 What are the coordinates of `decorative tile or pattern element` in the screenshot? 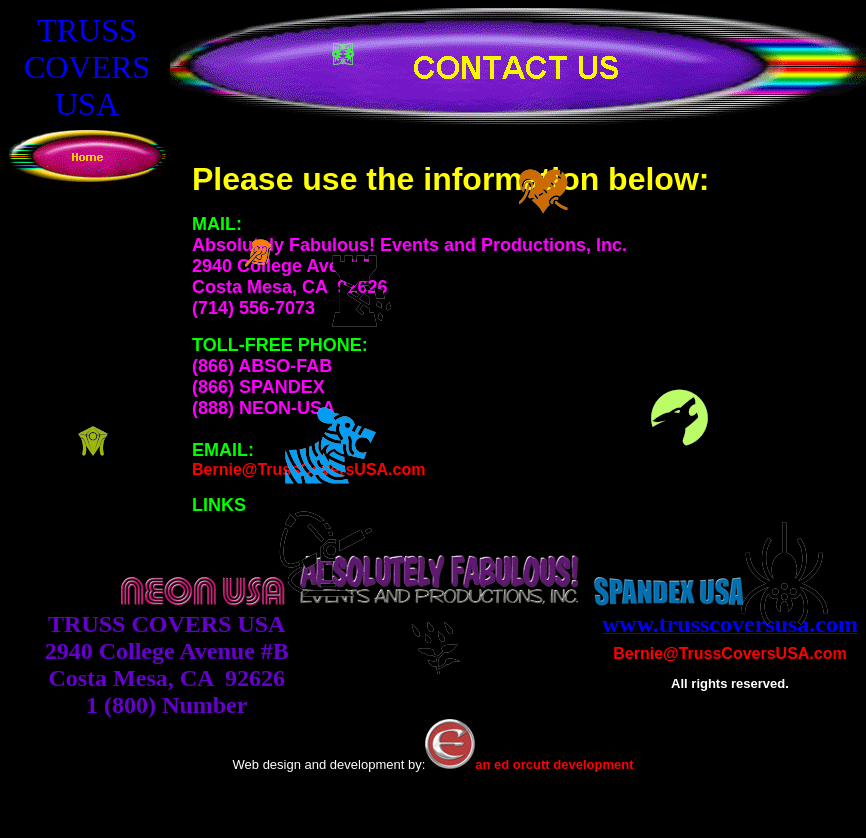 It's located at (343, 54).